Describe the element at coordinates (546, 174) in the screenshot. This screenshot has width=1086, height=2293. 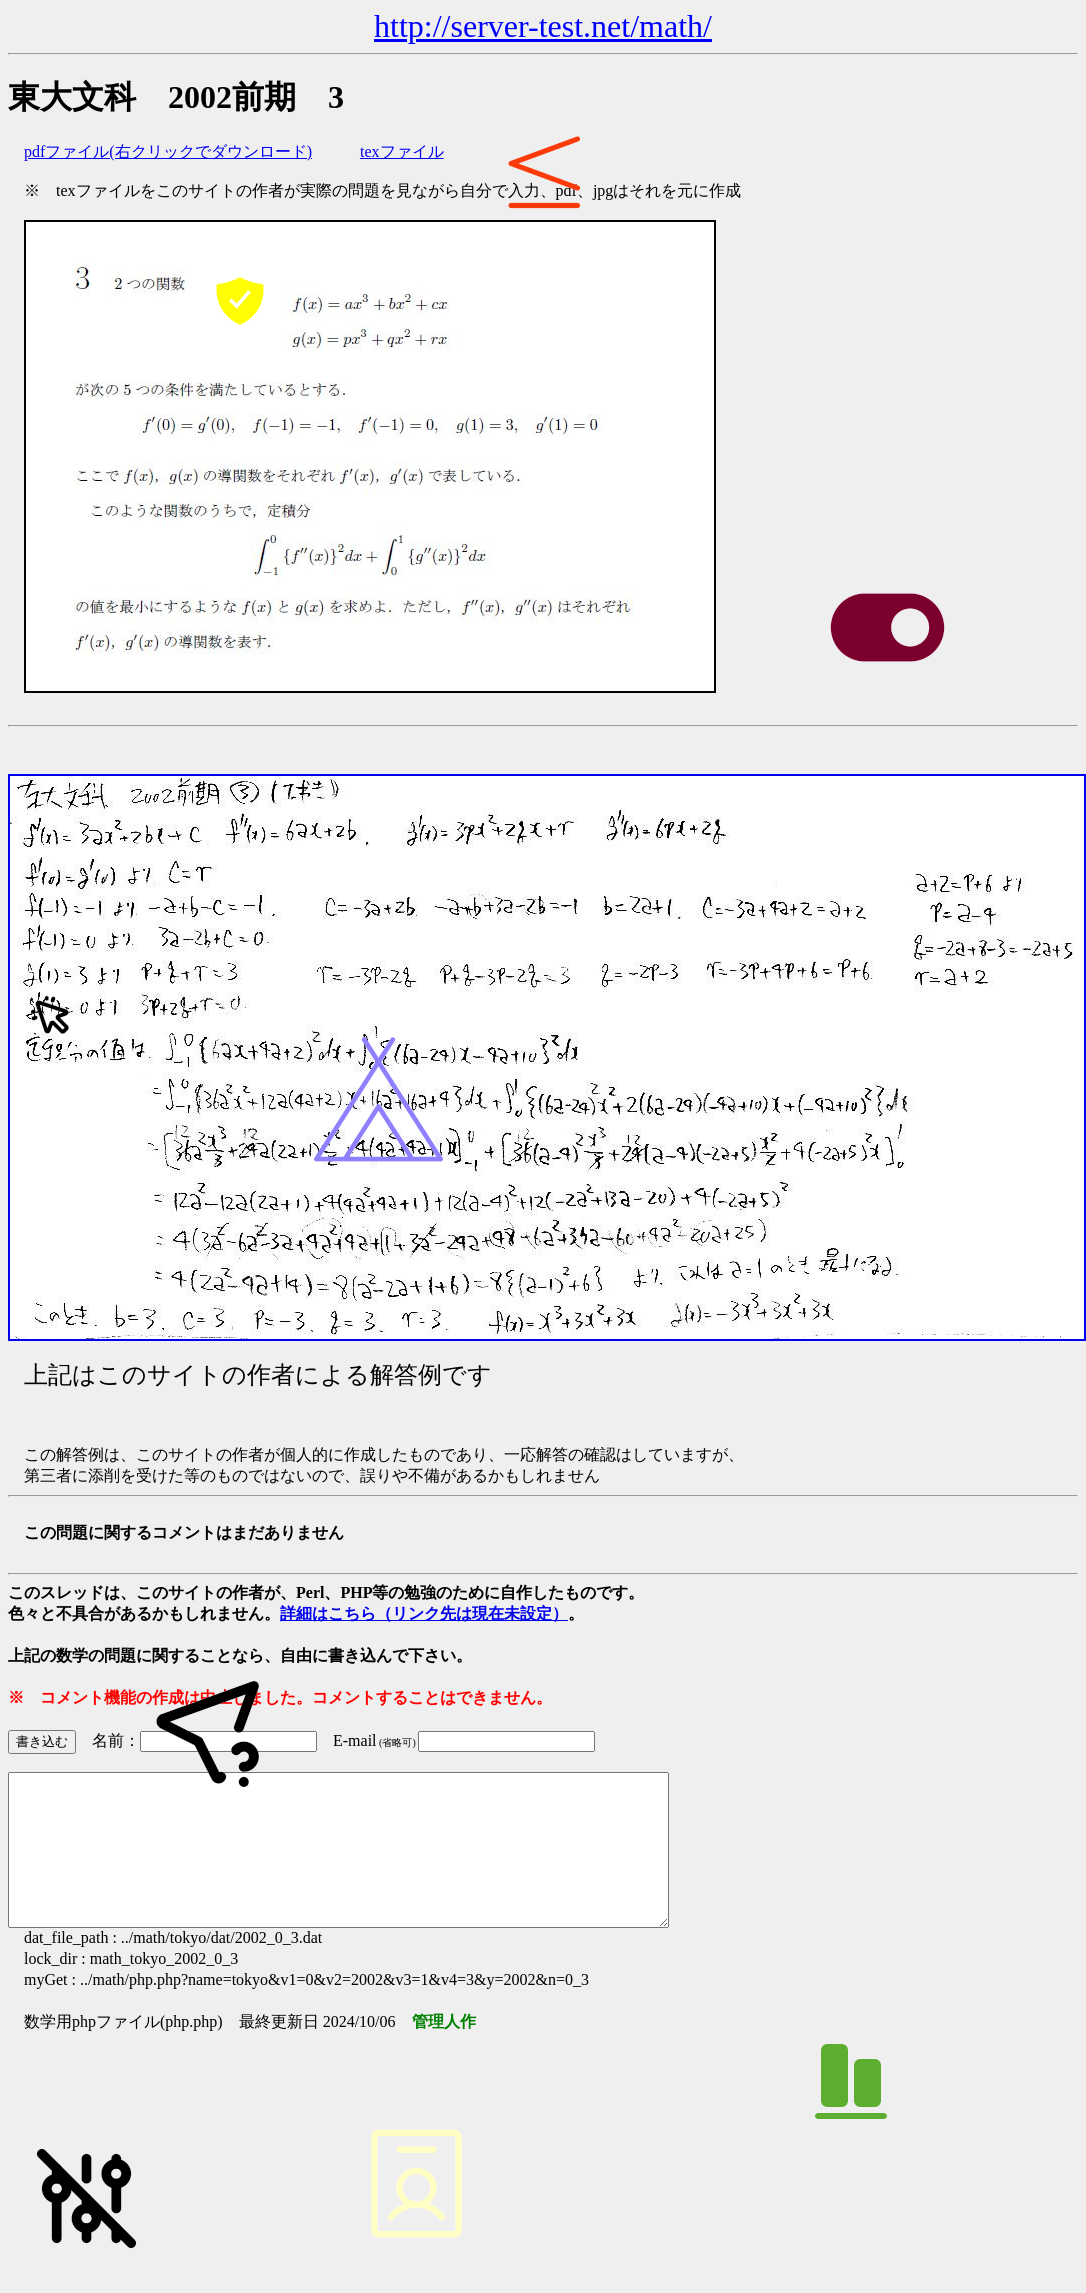
I see `less than or equal to comparison operator` at that location.